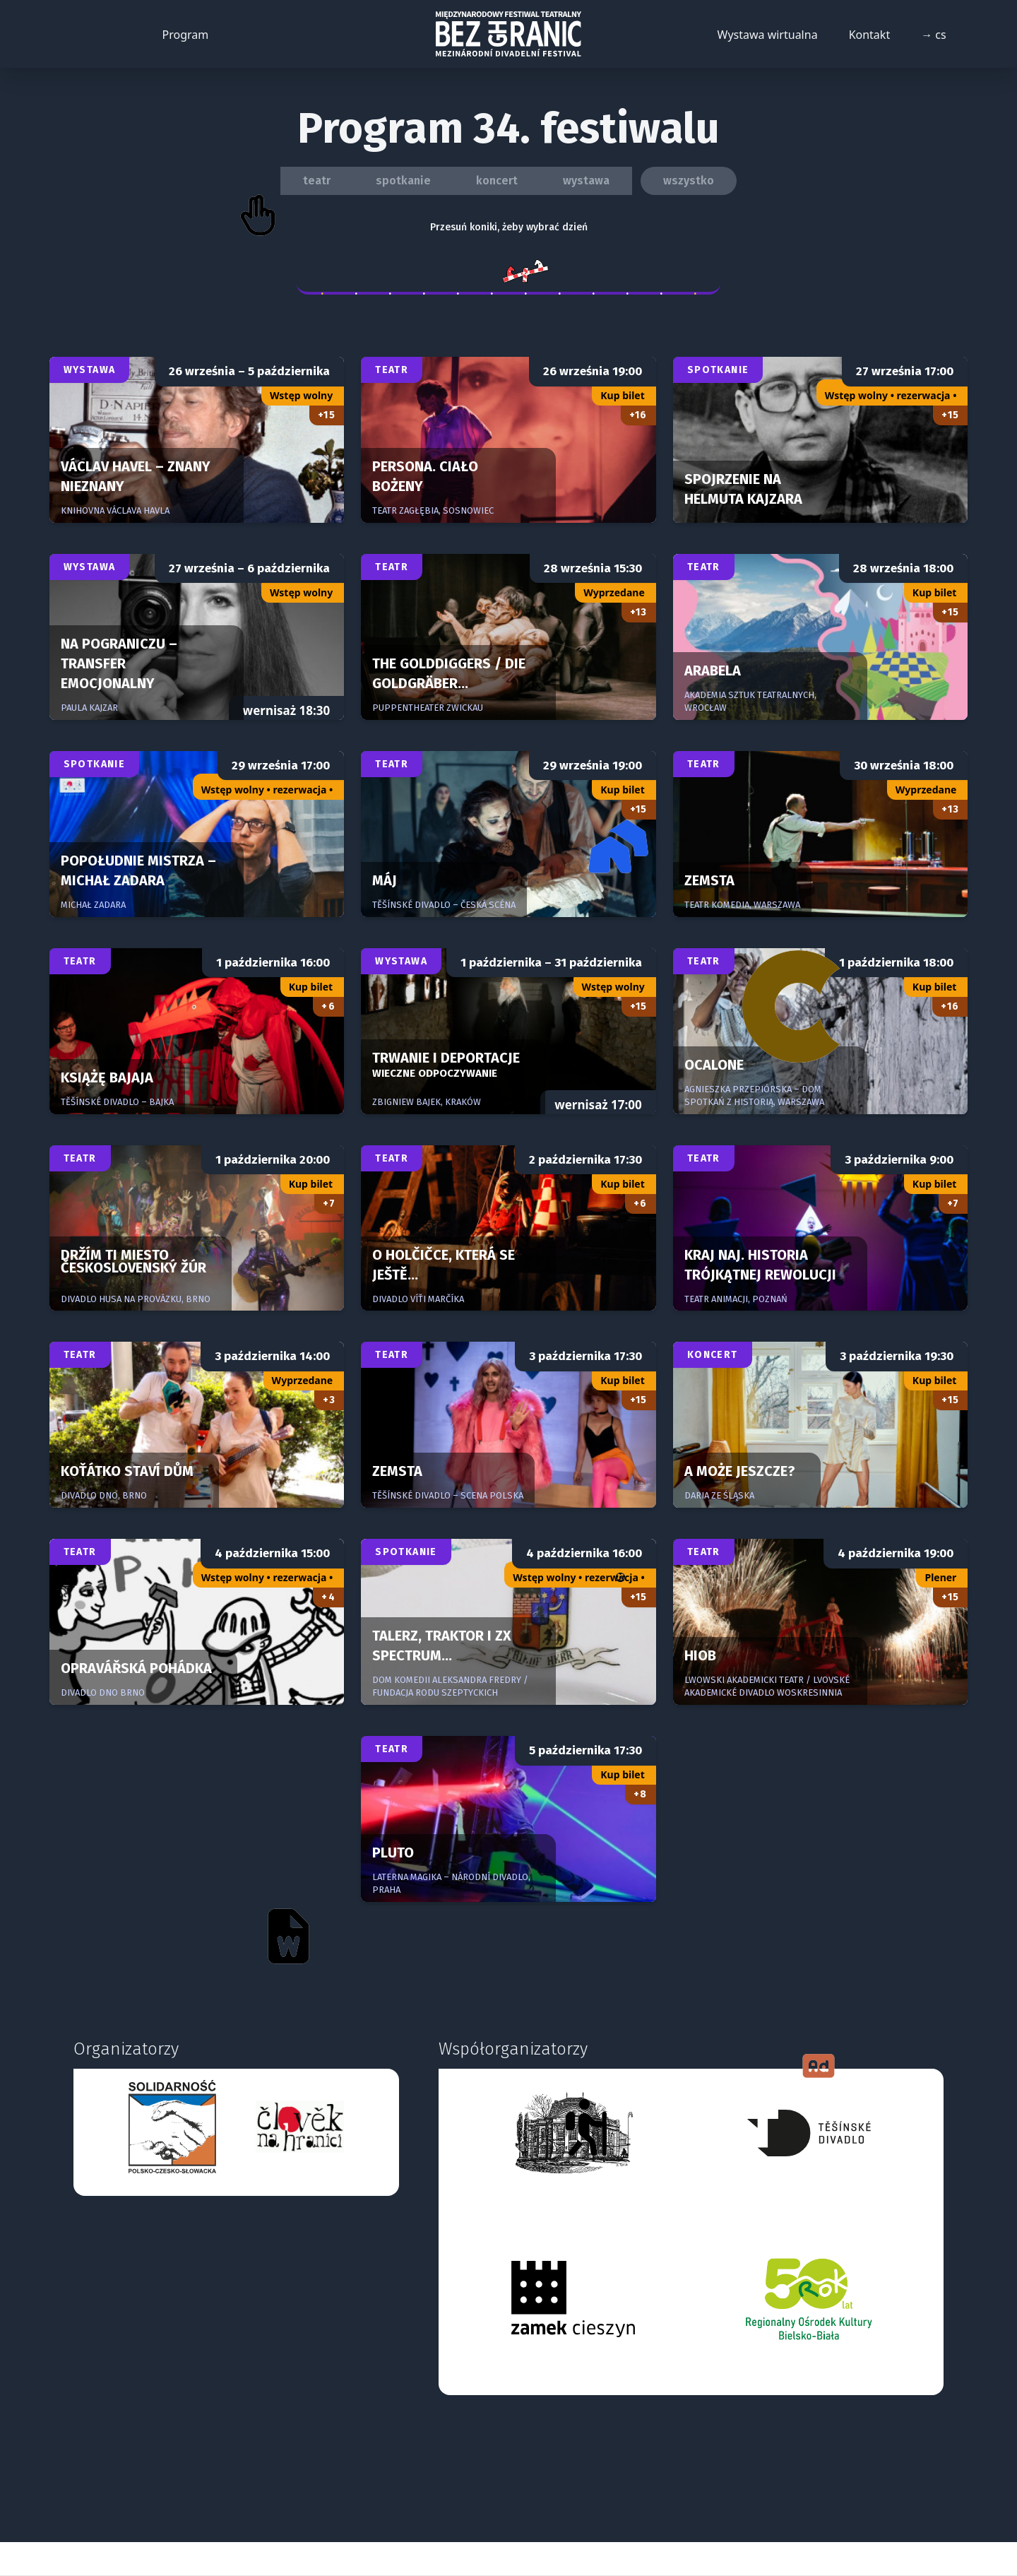 This screenshot has height=2576, width=1017. What do you see at coordinates (258, 215) in the screenshot?
I see `two-finger gesture control` at bounding box center [258, 215].